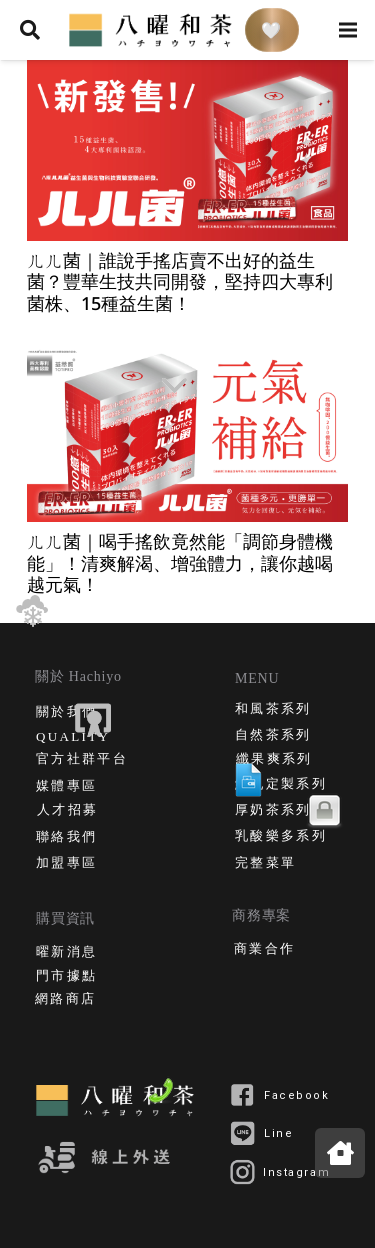 Image resolution: width=375 pixels, height=1248 pixels. I want to click on indicates snowy weather conditions, so click(32, 611).